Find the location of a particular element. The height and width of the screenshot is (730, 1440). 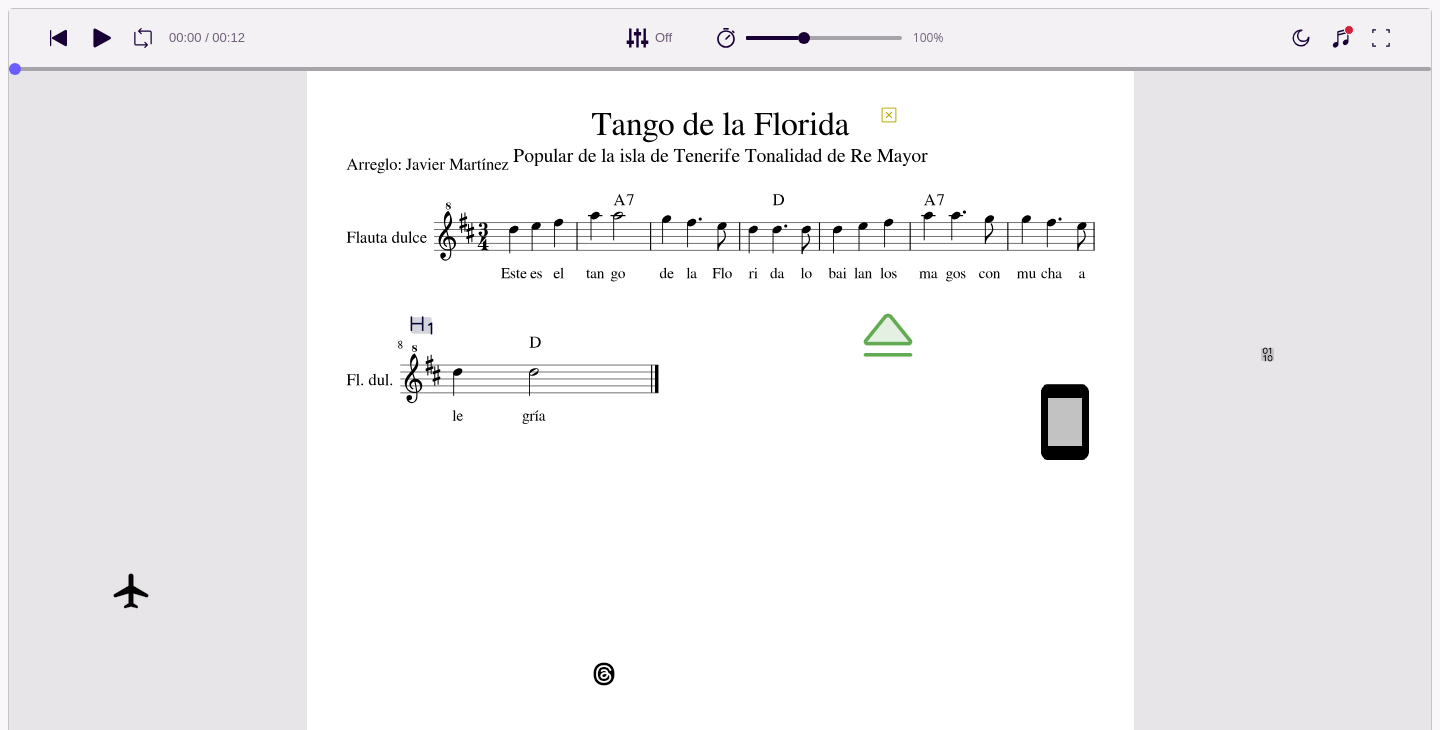

access airport or flight information is located at coordinates (131, 591).